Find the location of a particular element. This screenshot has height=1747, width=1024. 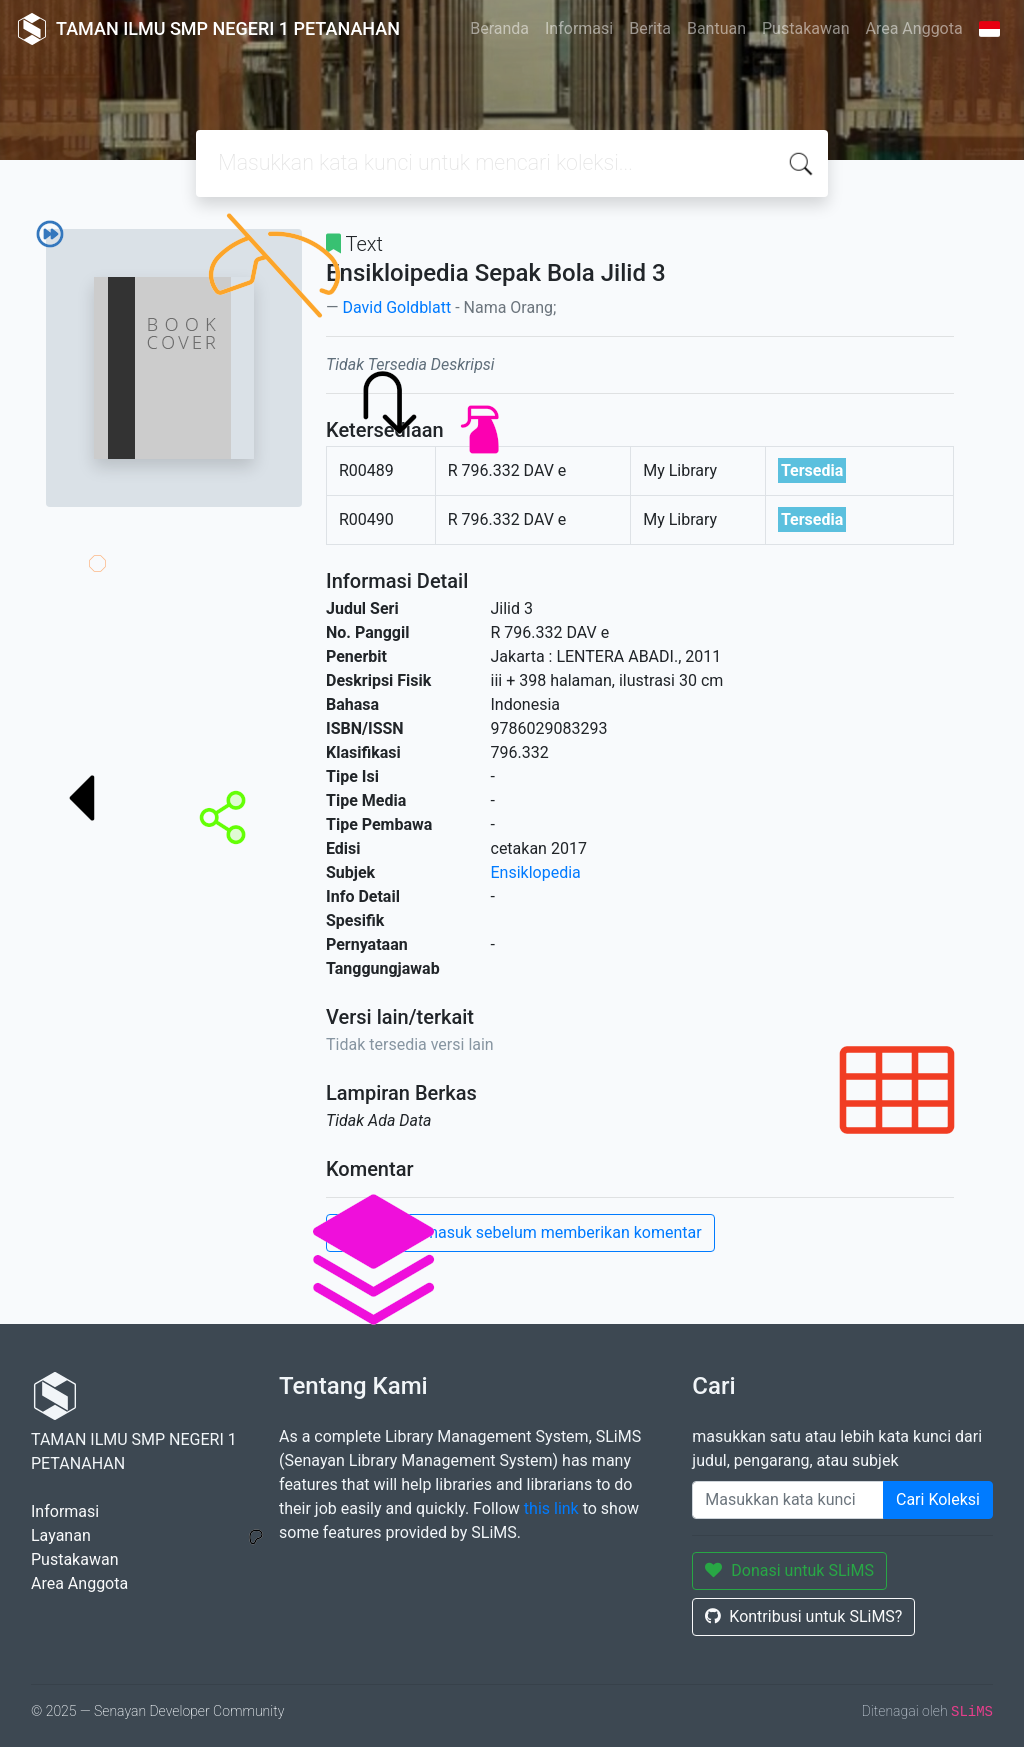

share content to social networks is located at coordinates (224, 817).